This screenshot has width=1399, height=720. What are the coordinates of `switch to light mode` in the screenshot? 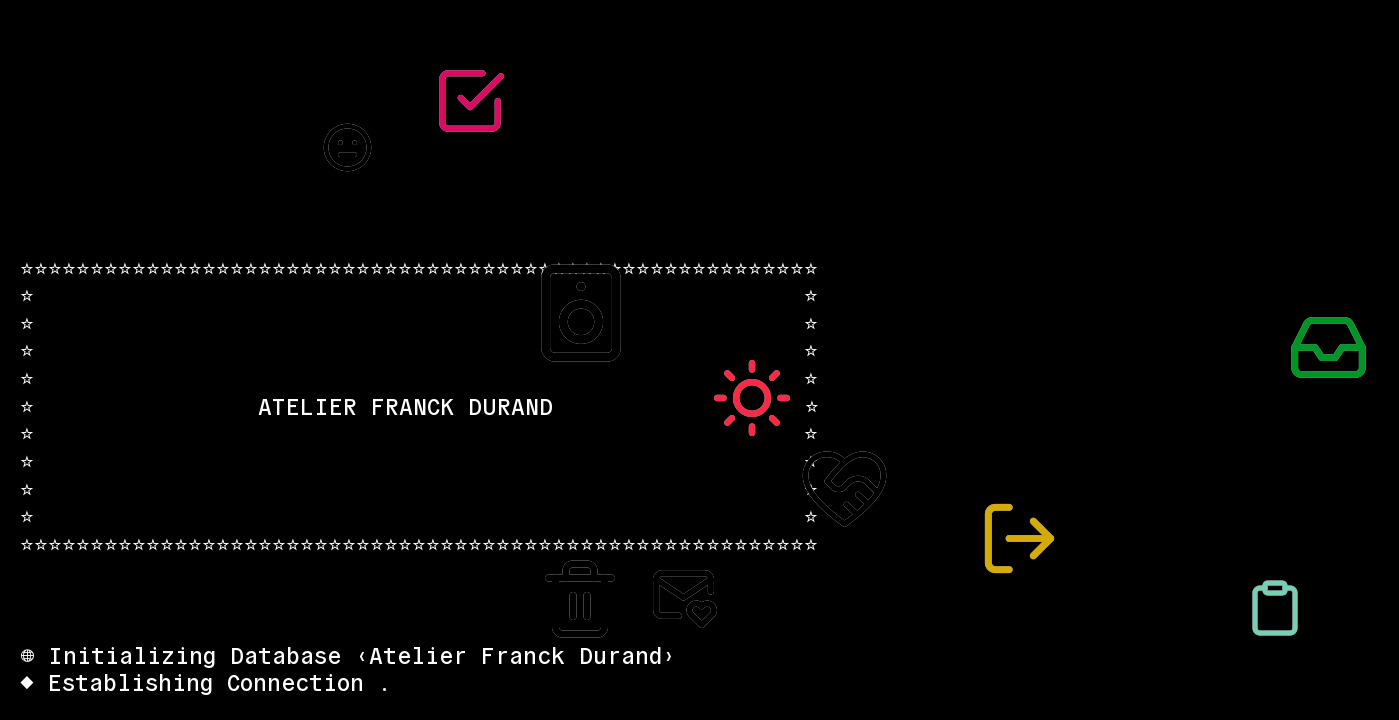 It's located at (752, 398).